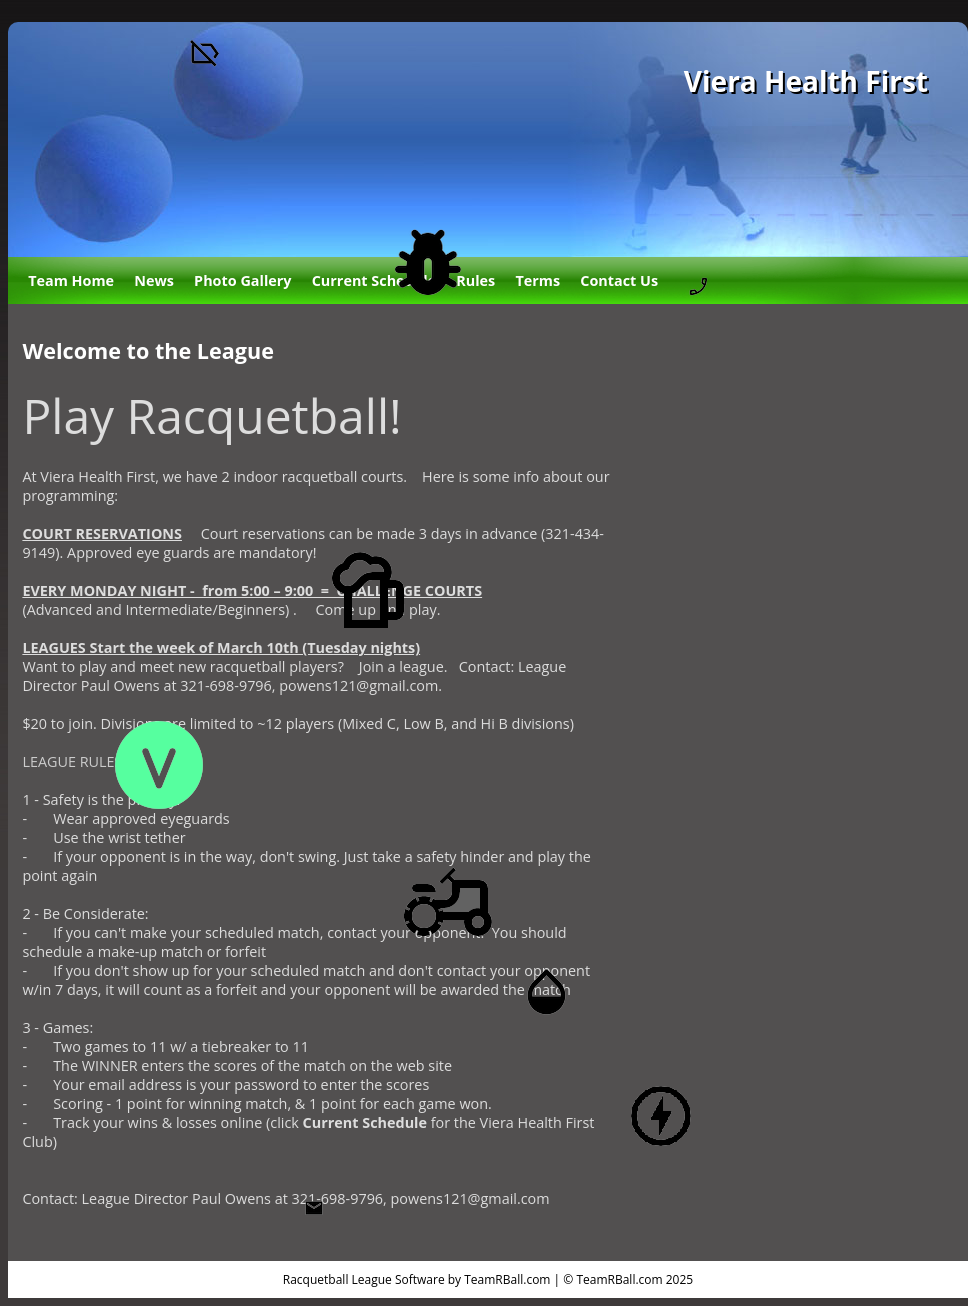 The image size is (968, 1306). Describe the element at coordinates (368, 592) in the screenshot. I see `find nearby bars or pubs` at that location.